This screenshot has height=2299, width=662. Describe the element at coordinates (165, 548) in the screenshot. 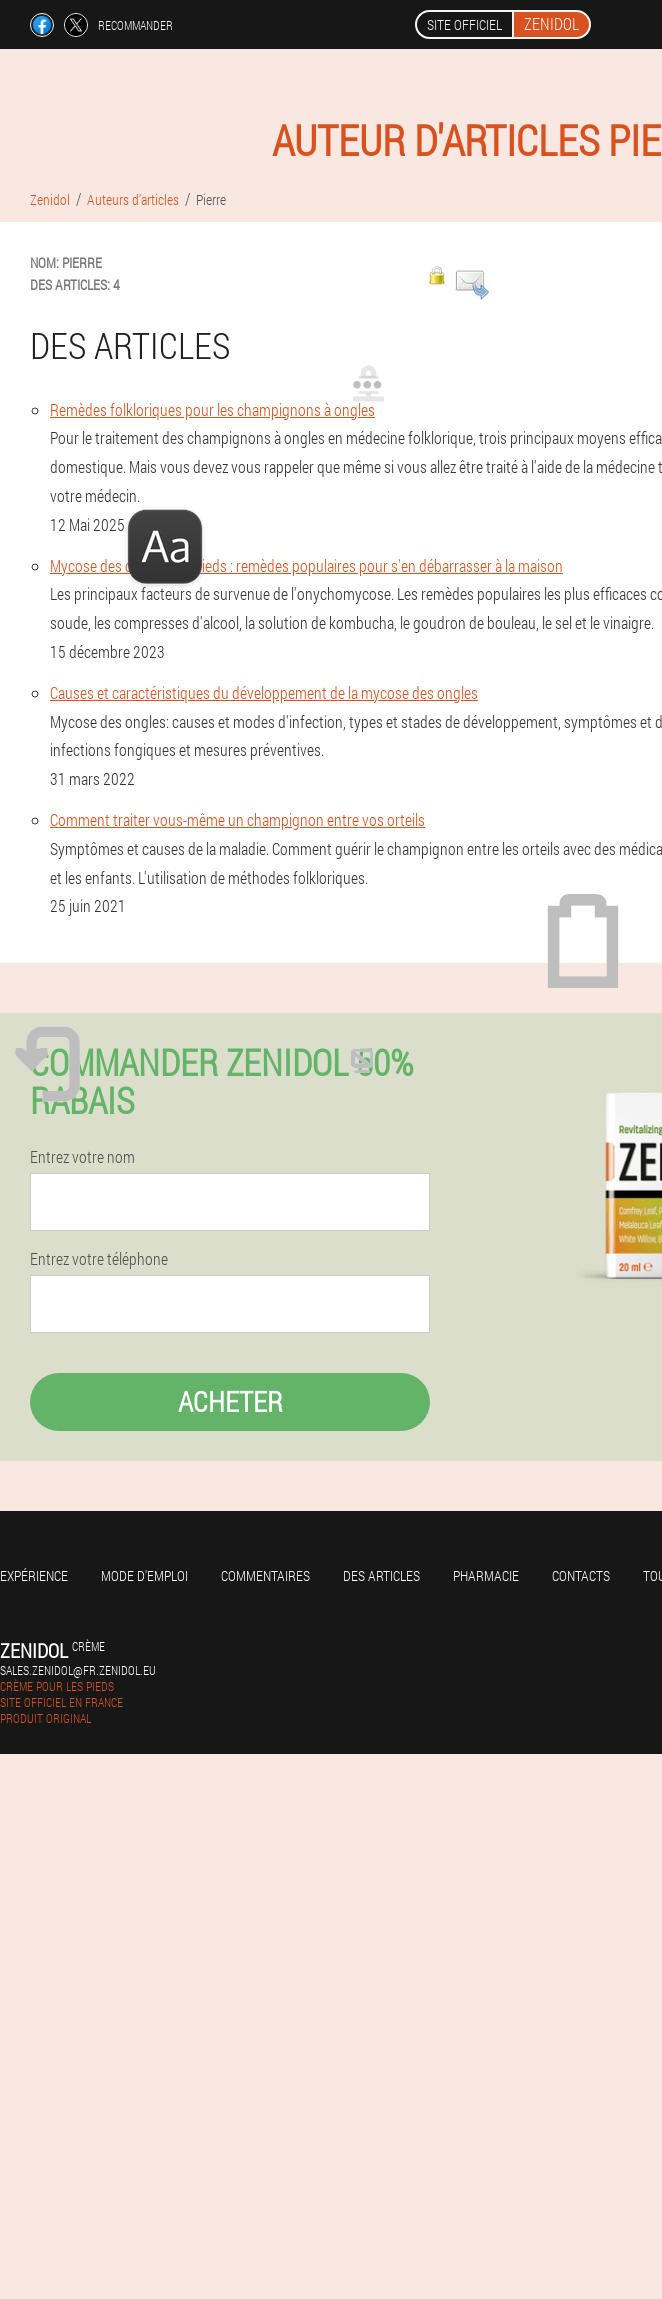

I see `access font and typography settings` at that location.